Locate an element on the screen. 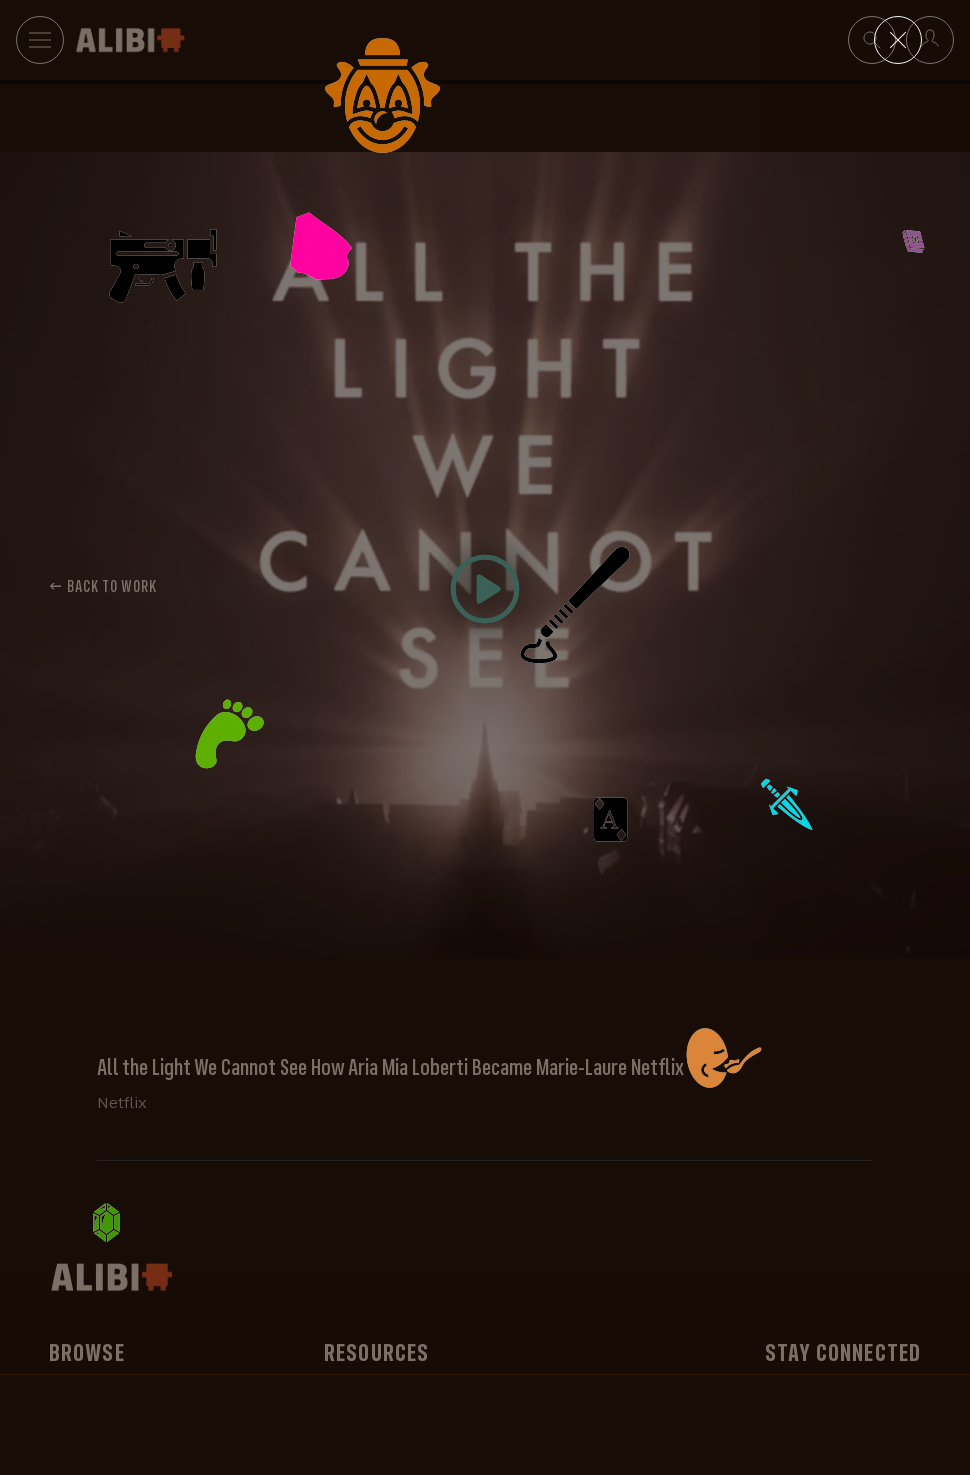 The width and height of the screenshot is (970, 1475). indicates eating or mealtime activity is located at coordinates (724, 1058).